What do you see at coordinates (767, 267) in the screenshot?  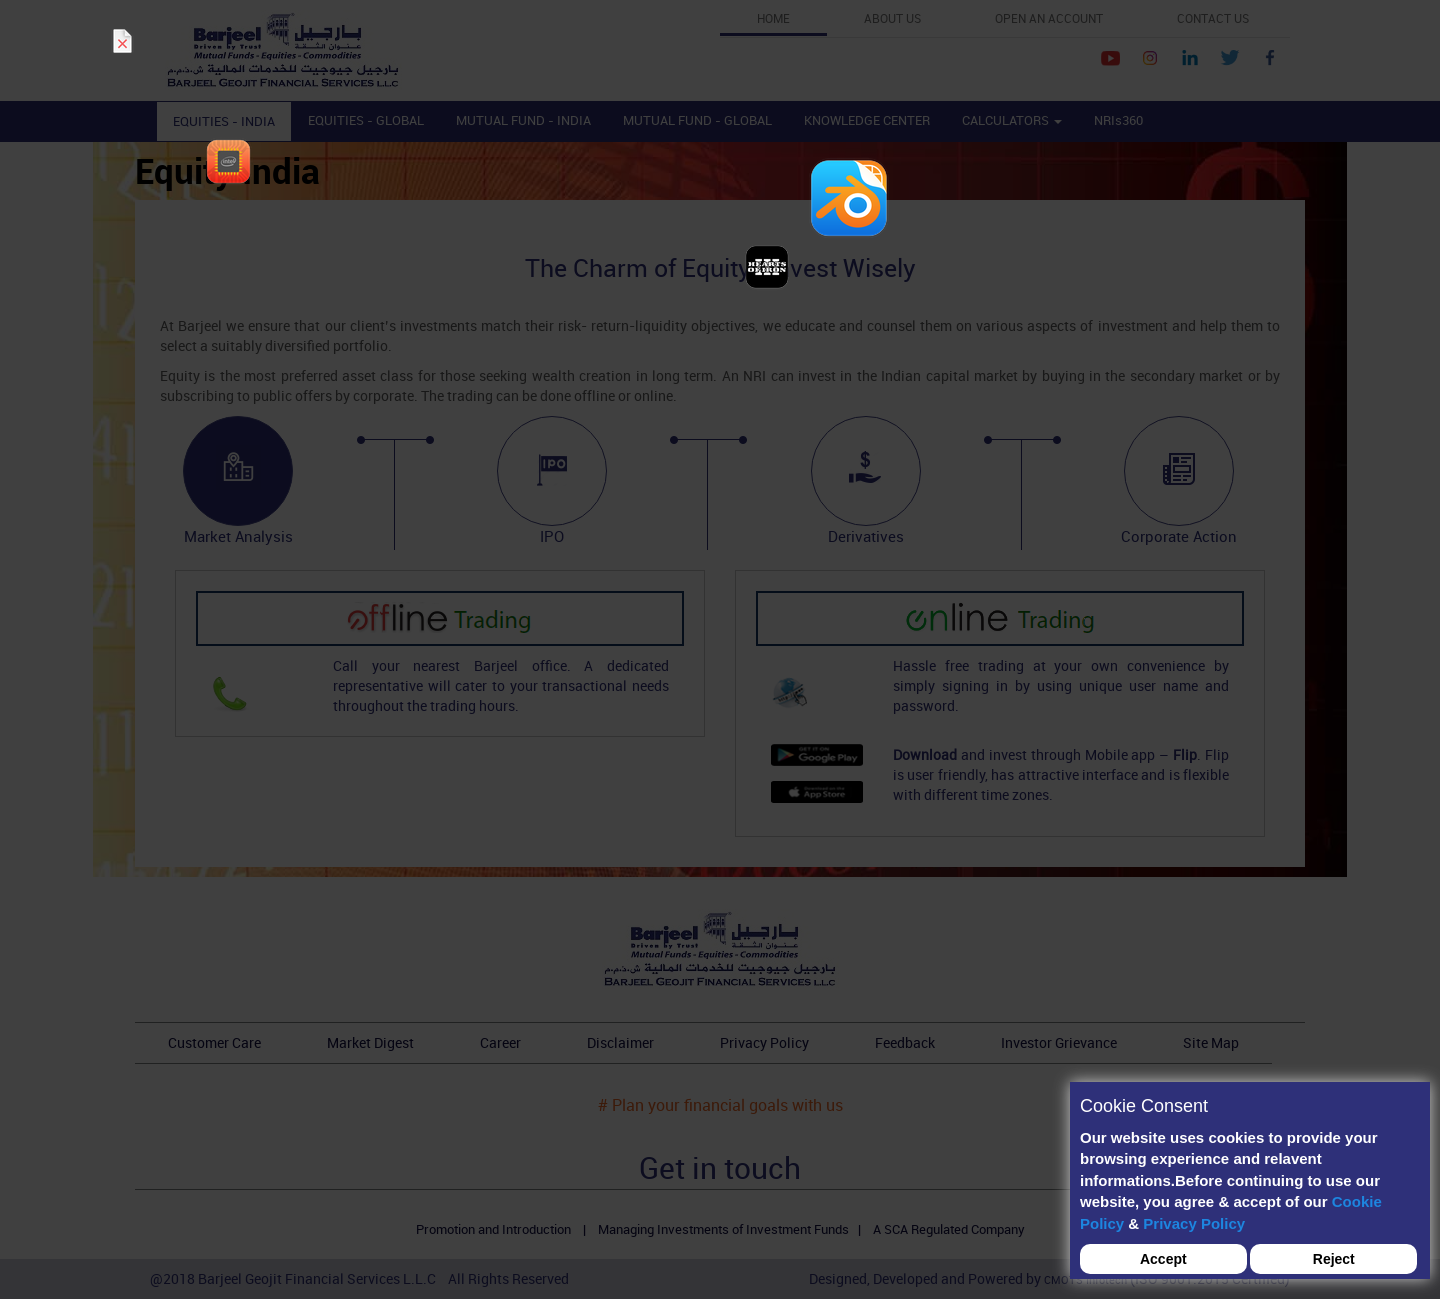 I see `launch Hearts of Iron 3 strategy game` at bounding box center [767, 267].